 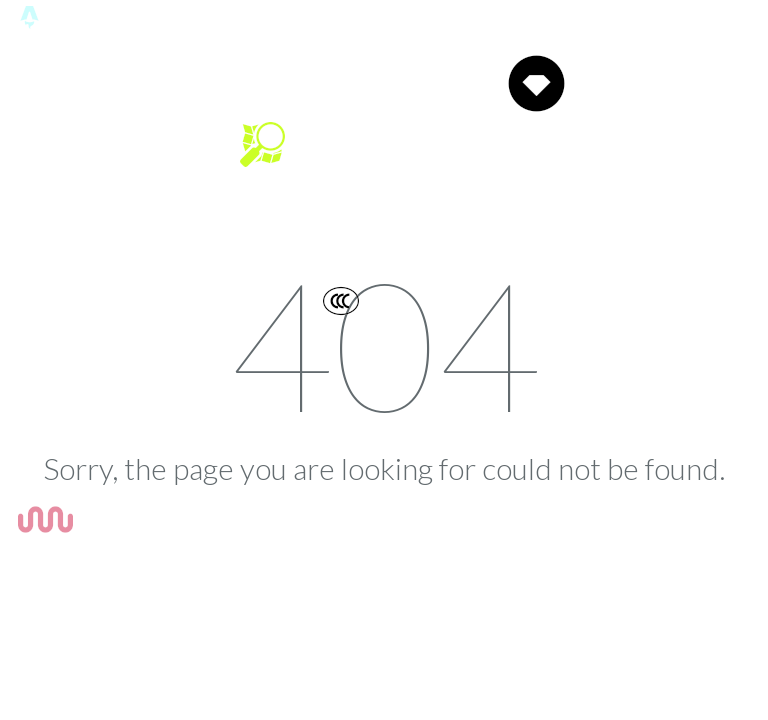 What do you see at coordinates (341, 301) in the screenshot?
I see `china compulsory certificate (CCC) mark indicating product compliance` at bounding box center [341, 301].